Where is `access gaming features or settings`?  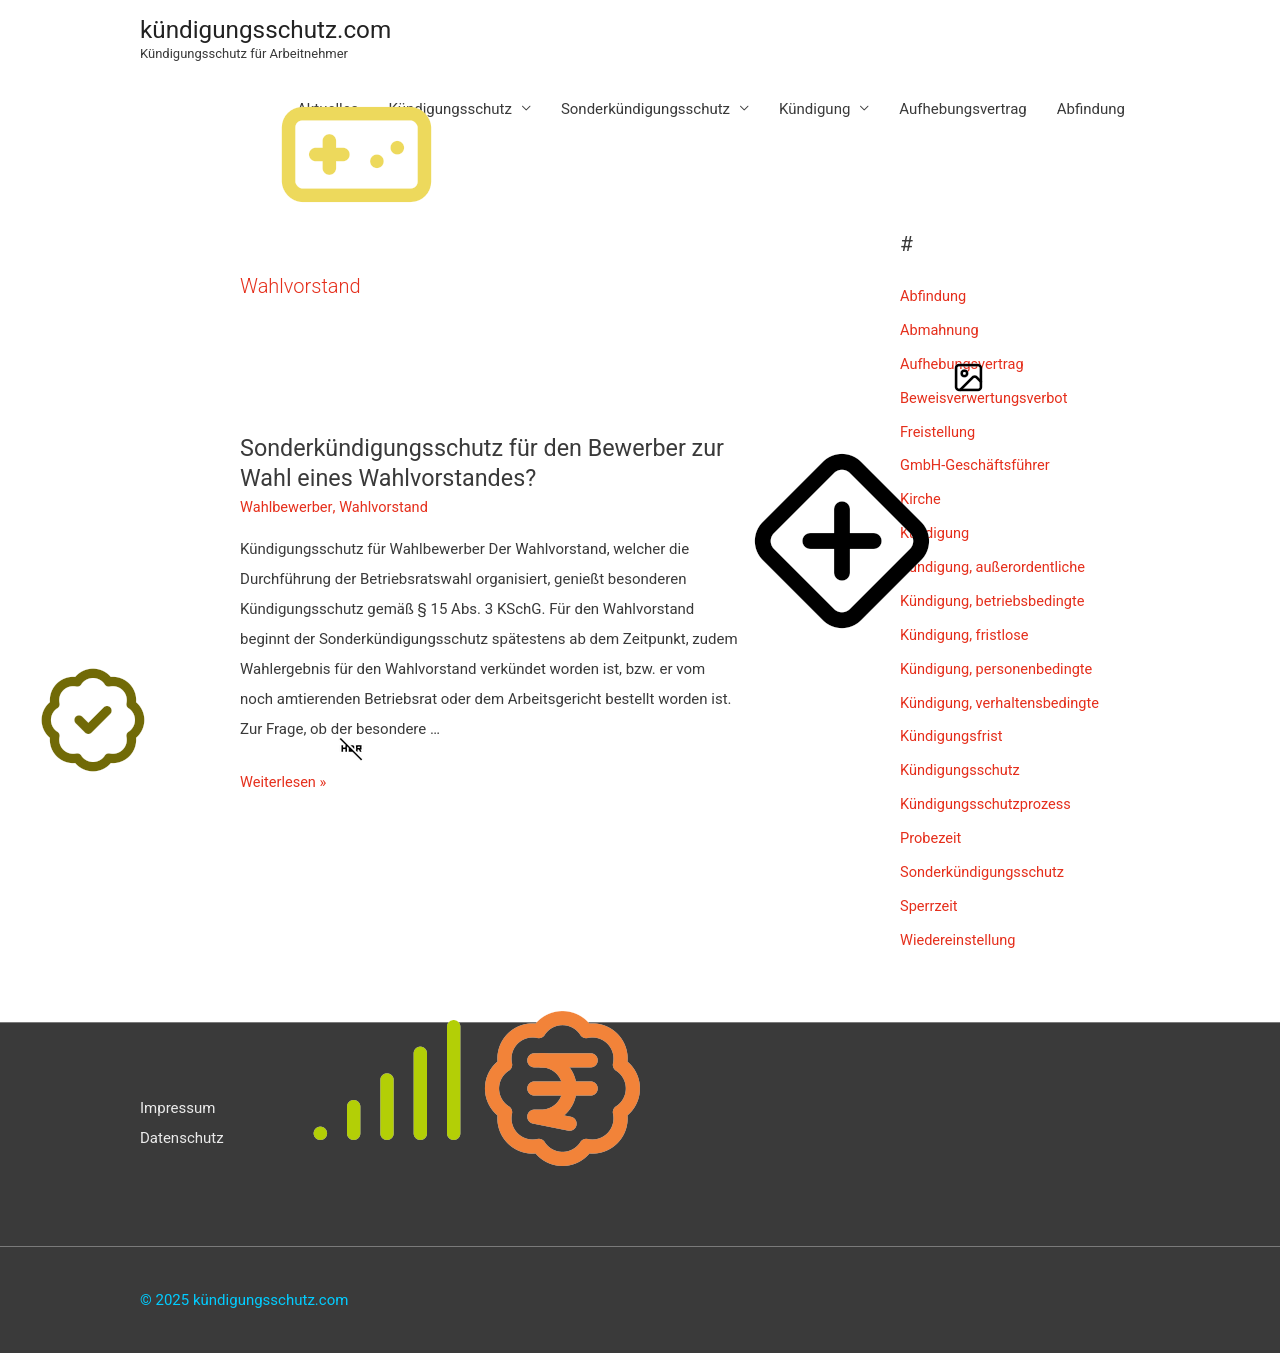 access gaming features or settings is located at coordinates (356, 154).